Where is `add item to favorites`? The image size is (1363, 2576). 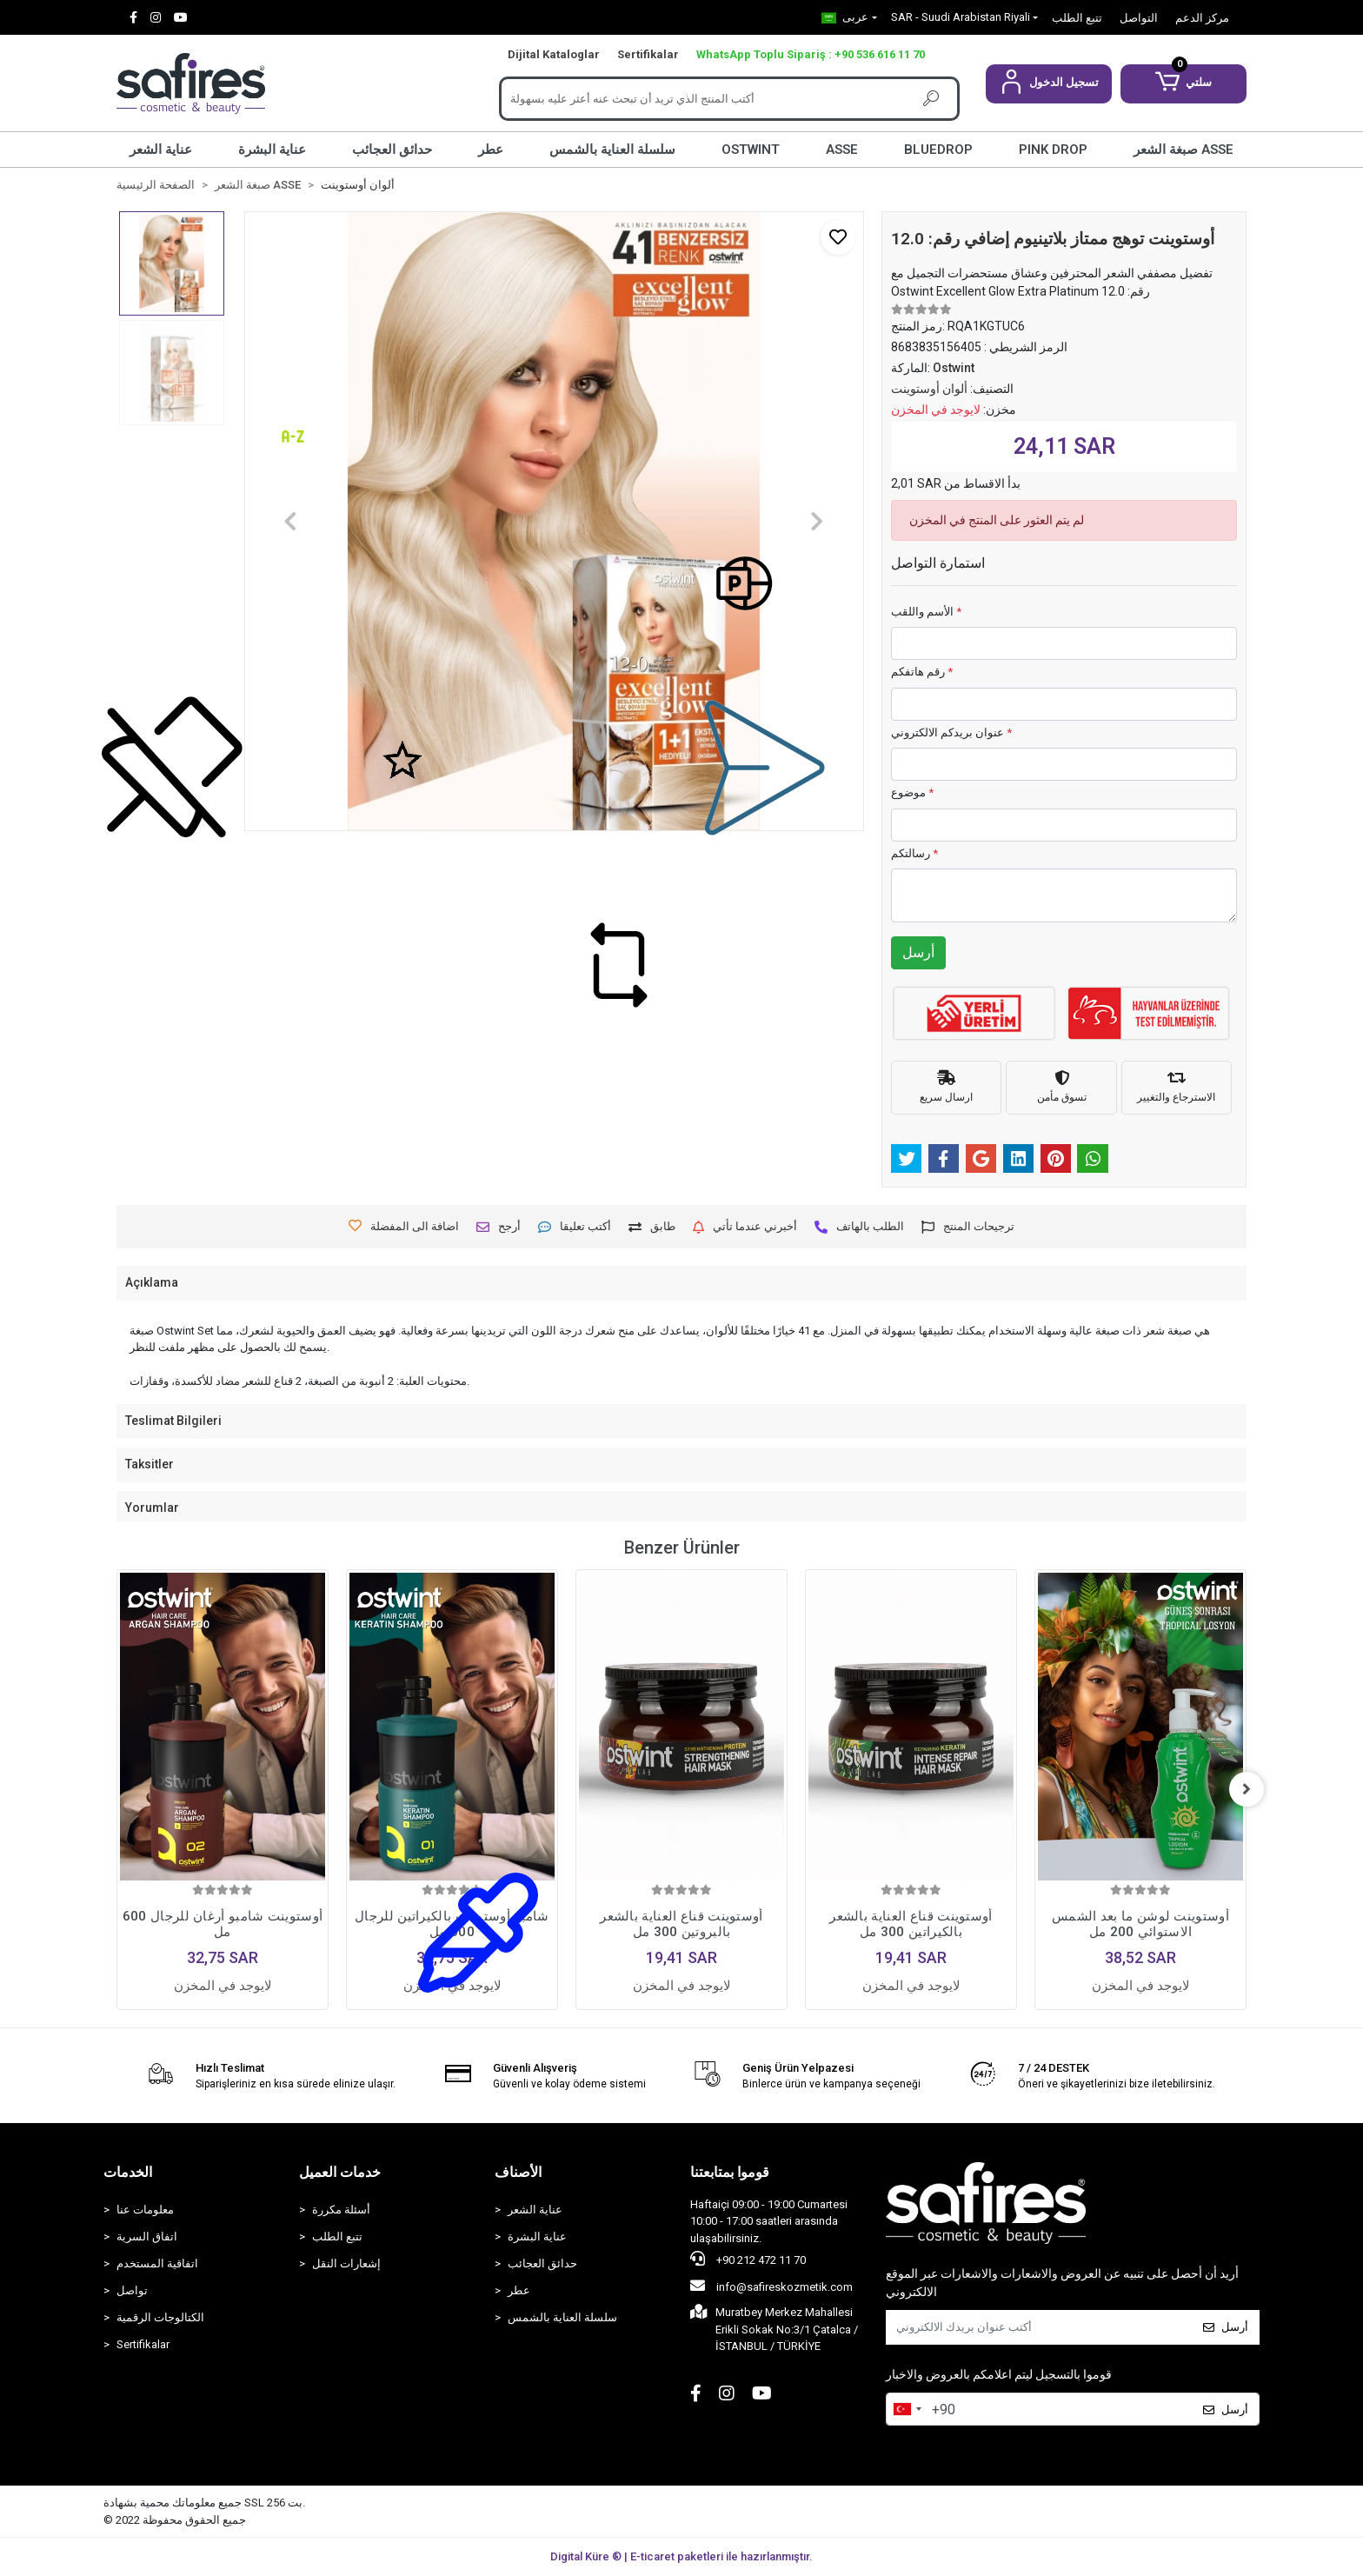
add item to favorites is located at coordinates (402, 761).